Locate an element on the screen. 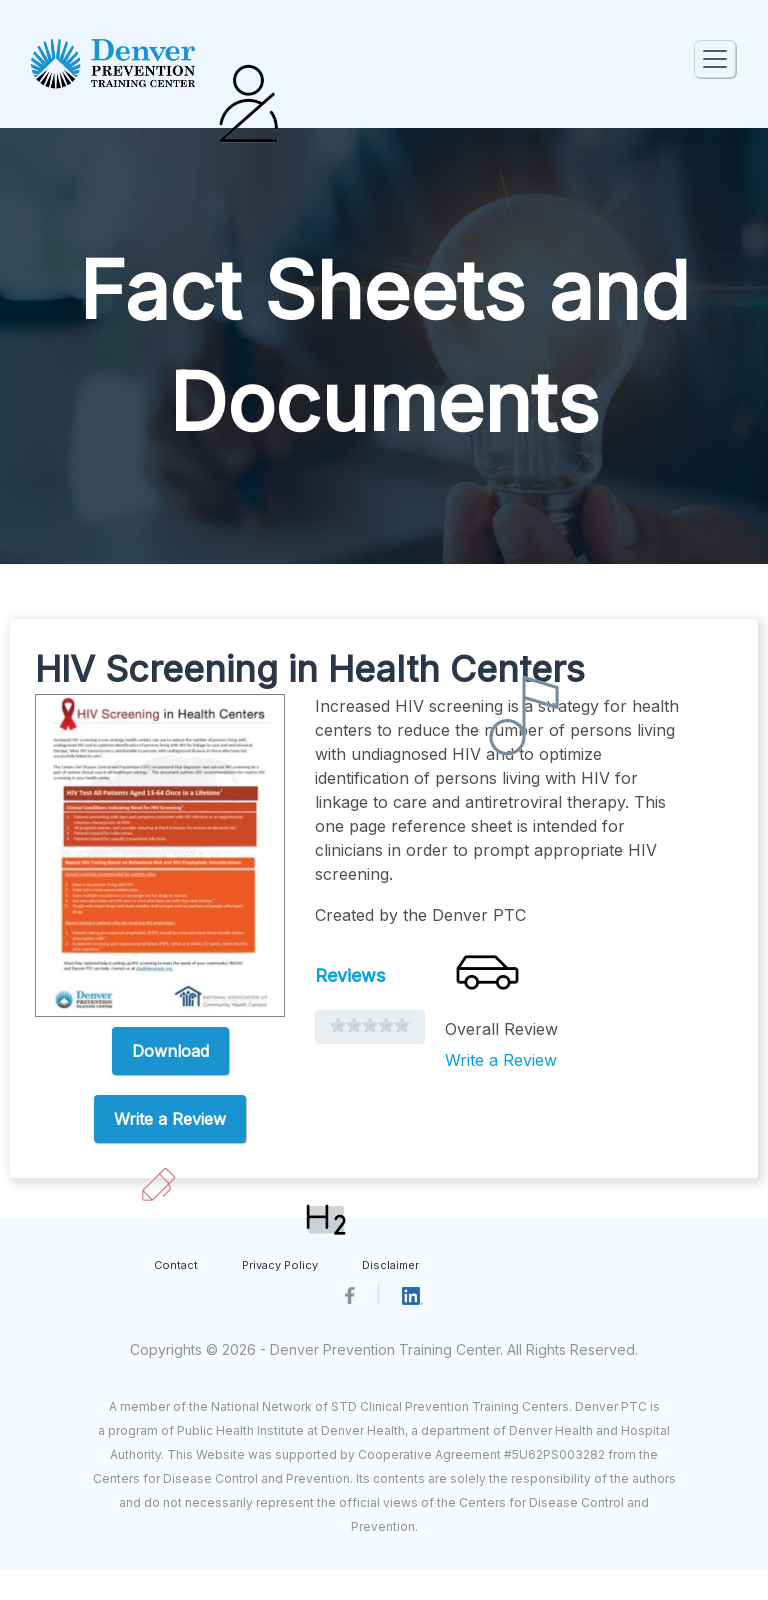 The image size is (768, 1600). edit or modify content is located at coordinates (158, 1185).